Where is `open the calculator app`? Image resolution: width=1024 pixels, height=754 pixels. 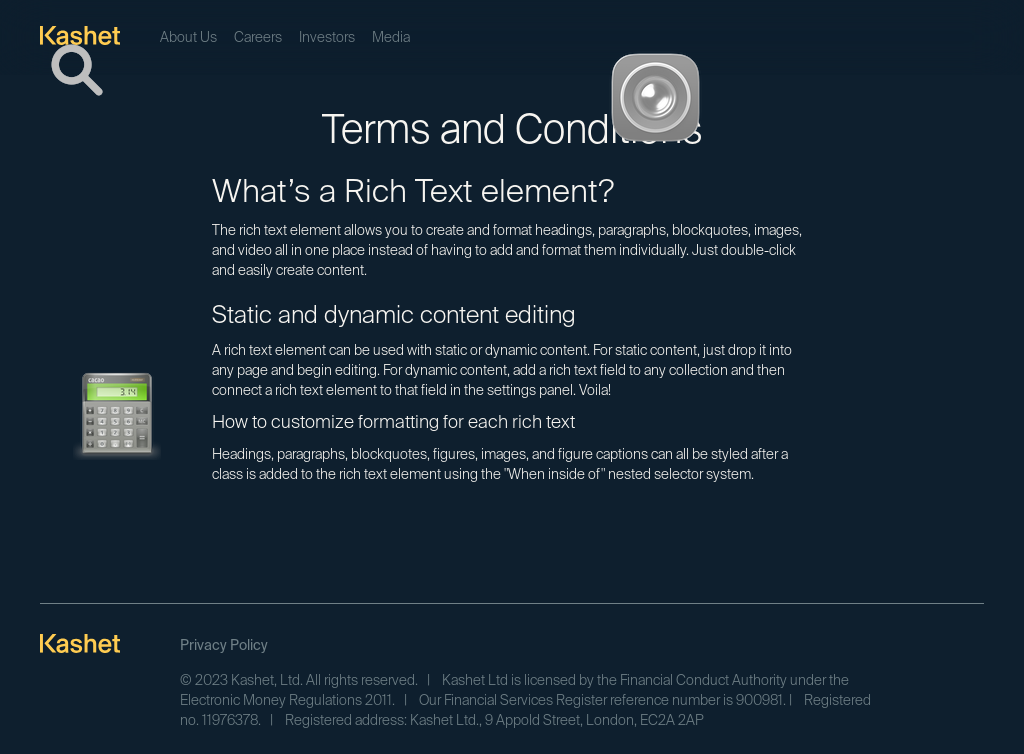
open the calculator app is located at coordinates (117, 416).